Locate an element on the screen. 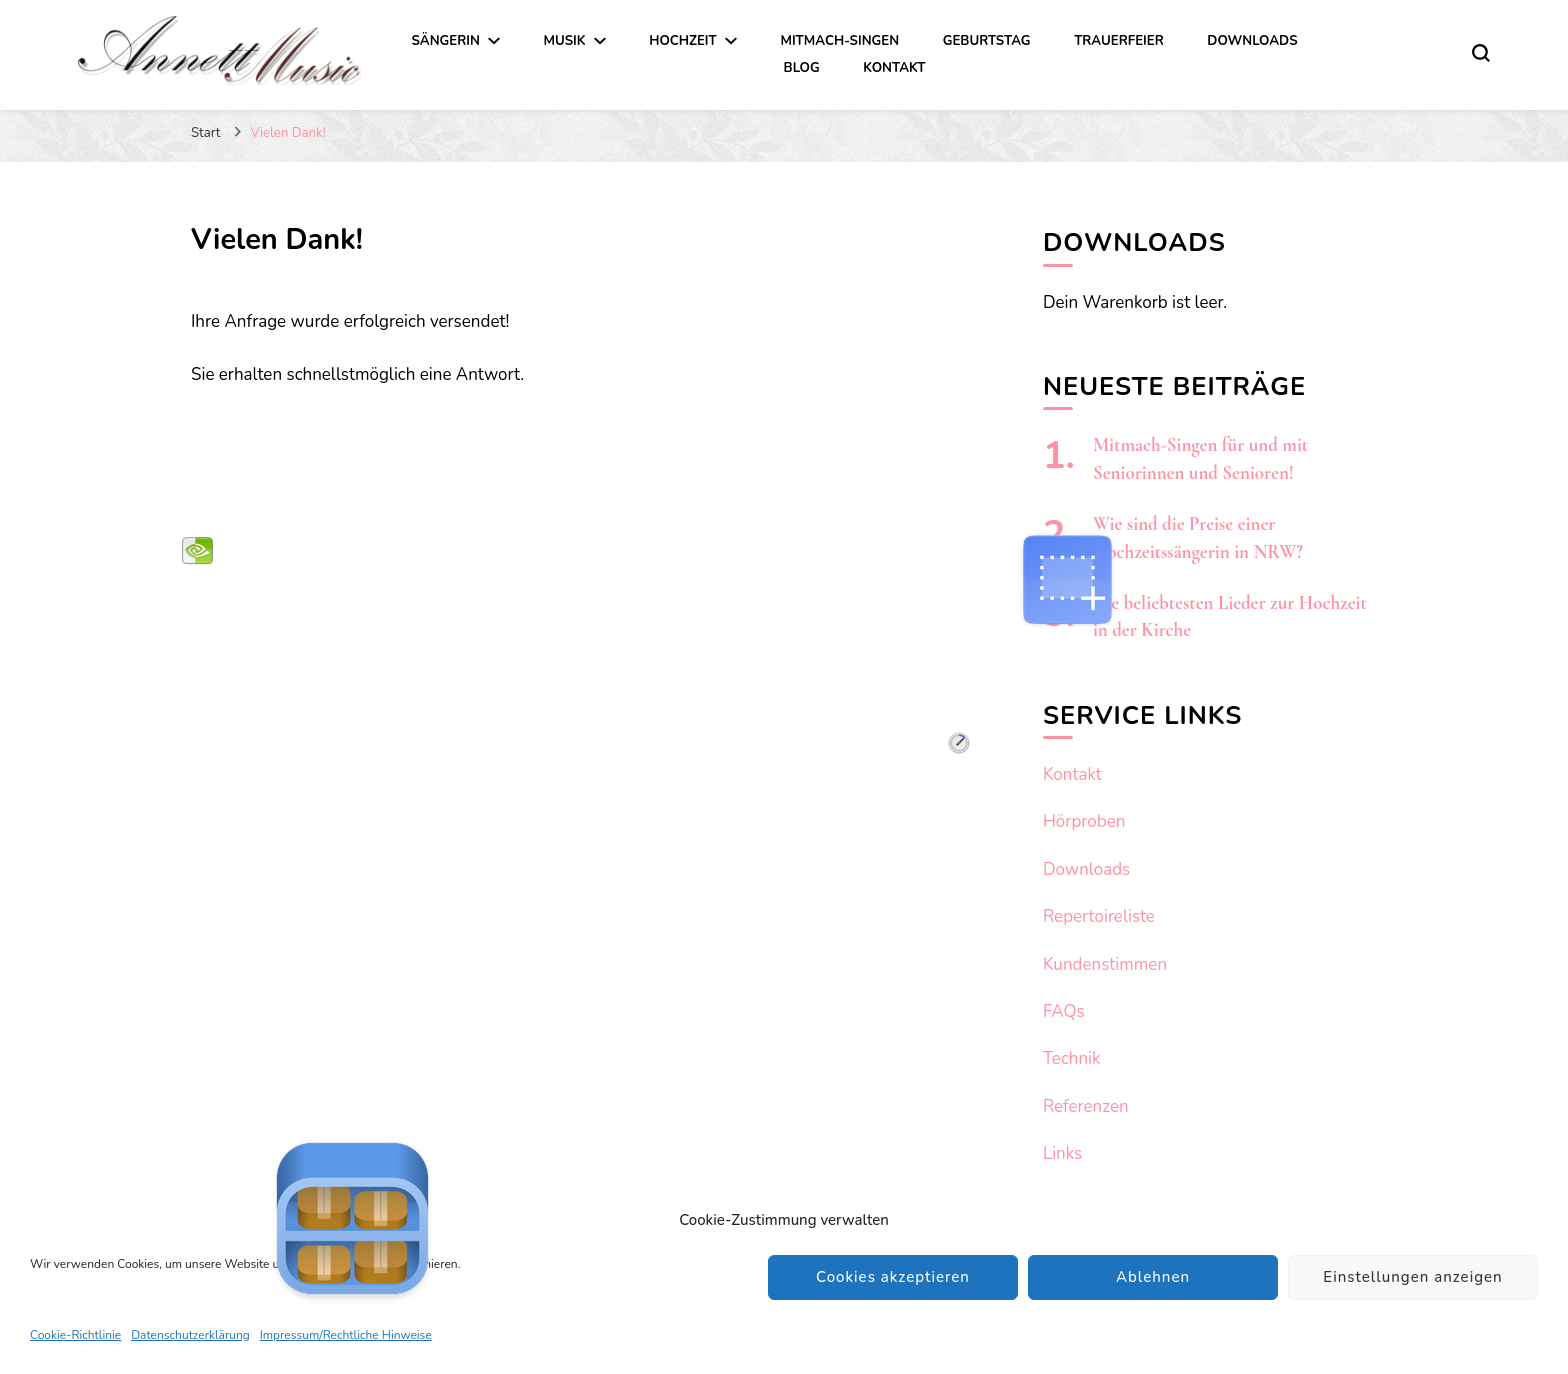 The width and height of the screenshot is (1568, 1374). open warehouse flatpak manager is located at coordinates (352, 1218).